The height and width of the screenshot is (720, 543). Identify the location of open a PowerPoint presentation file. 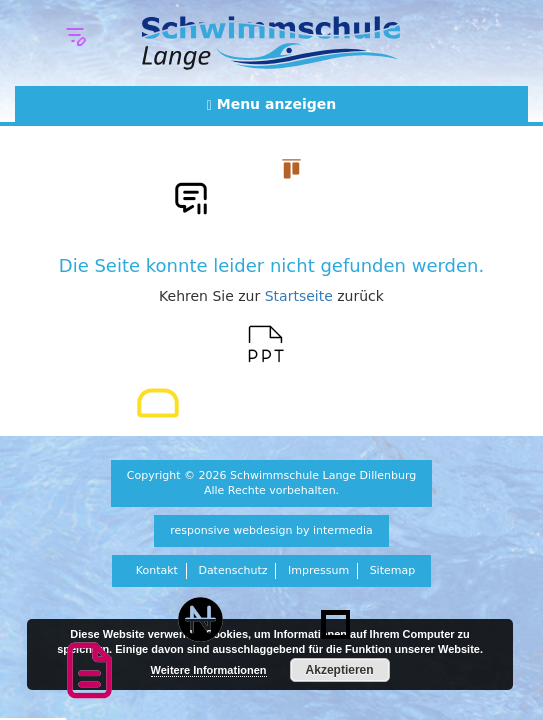
(265, 345).